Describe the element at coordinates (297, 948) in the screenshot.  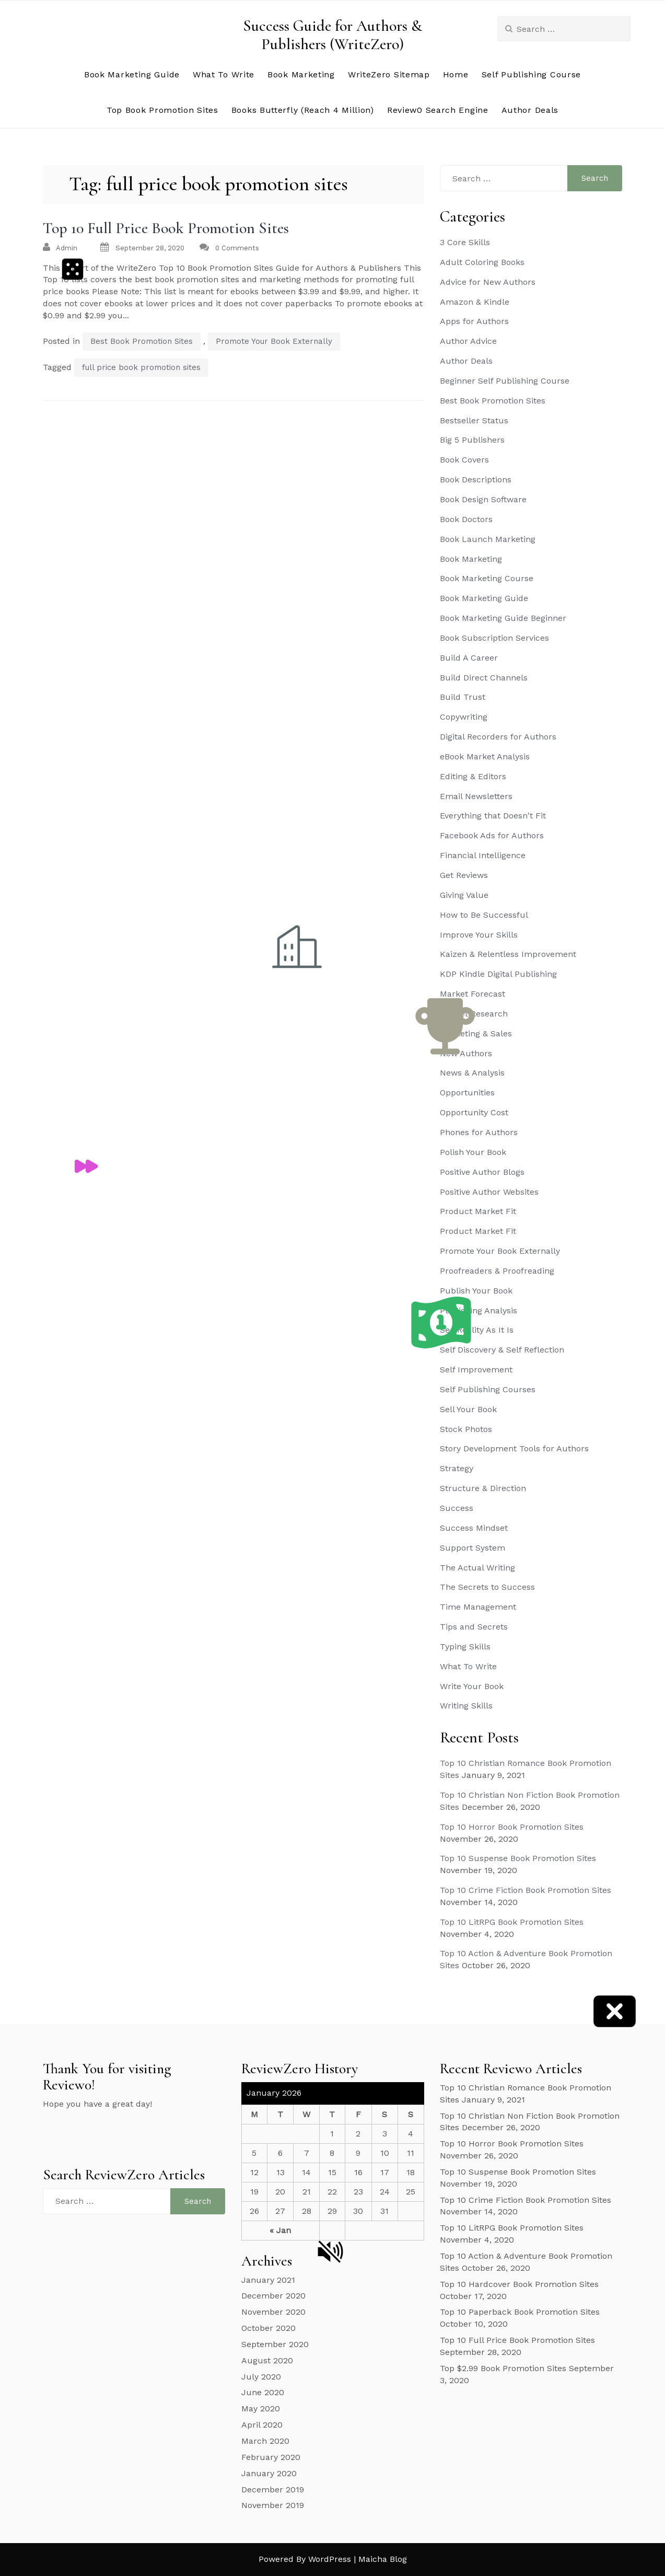
I see `view nearby buildings or offices` at that location.